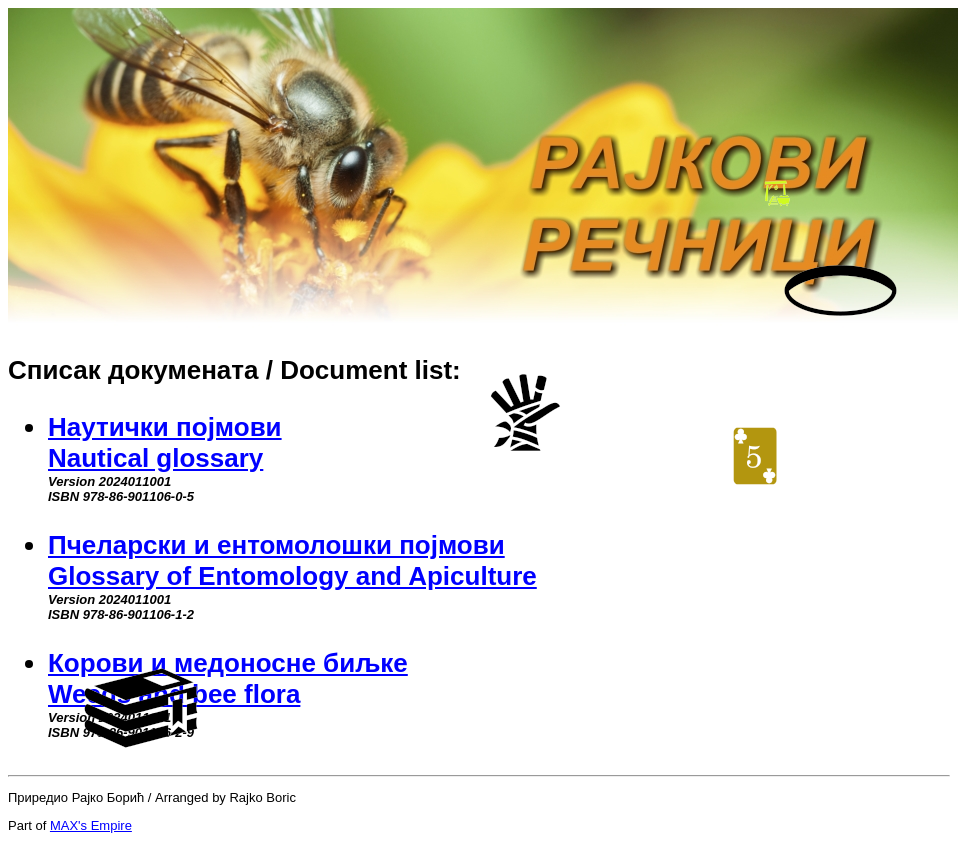  I want to click on access your library or book collection, so click(141, 708).